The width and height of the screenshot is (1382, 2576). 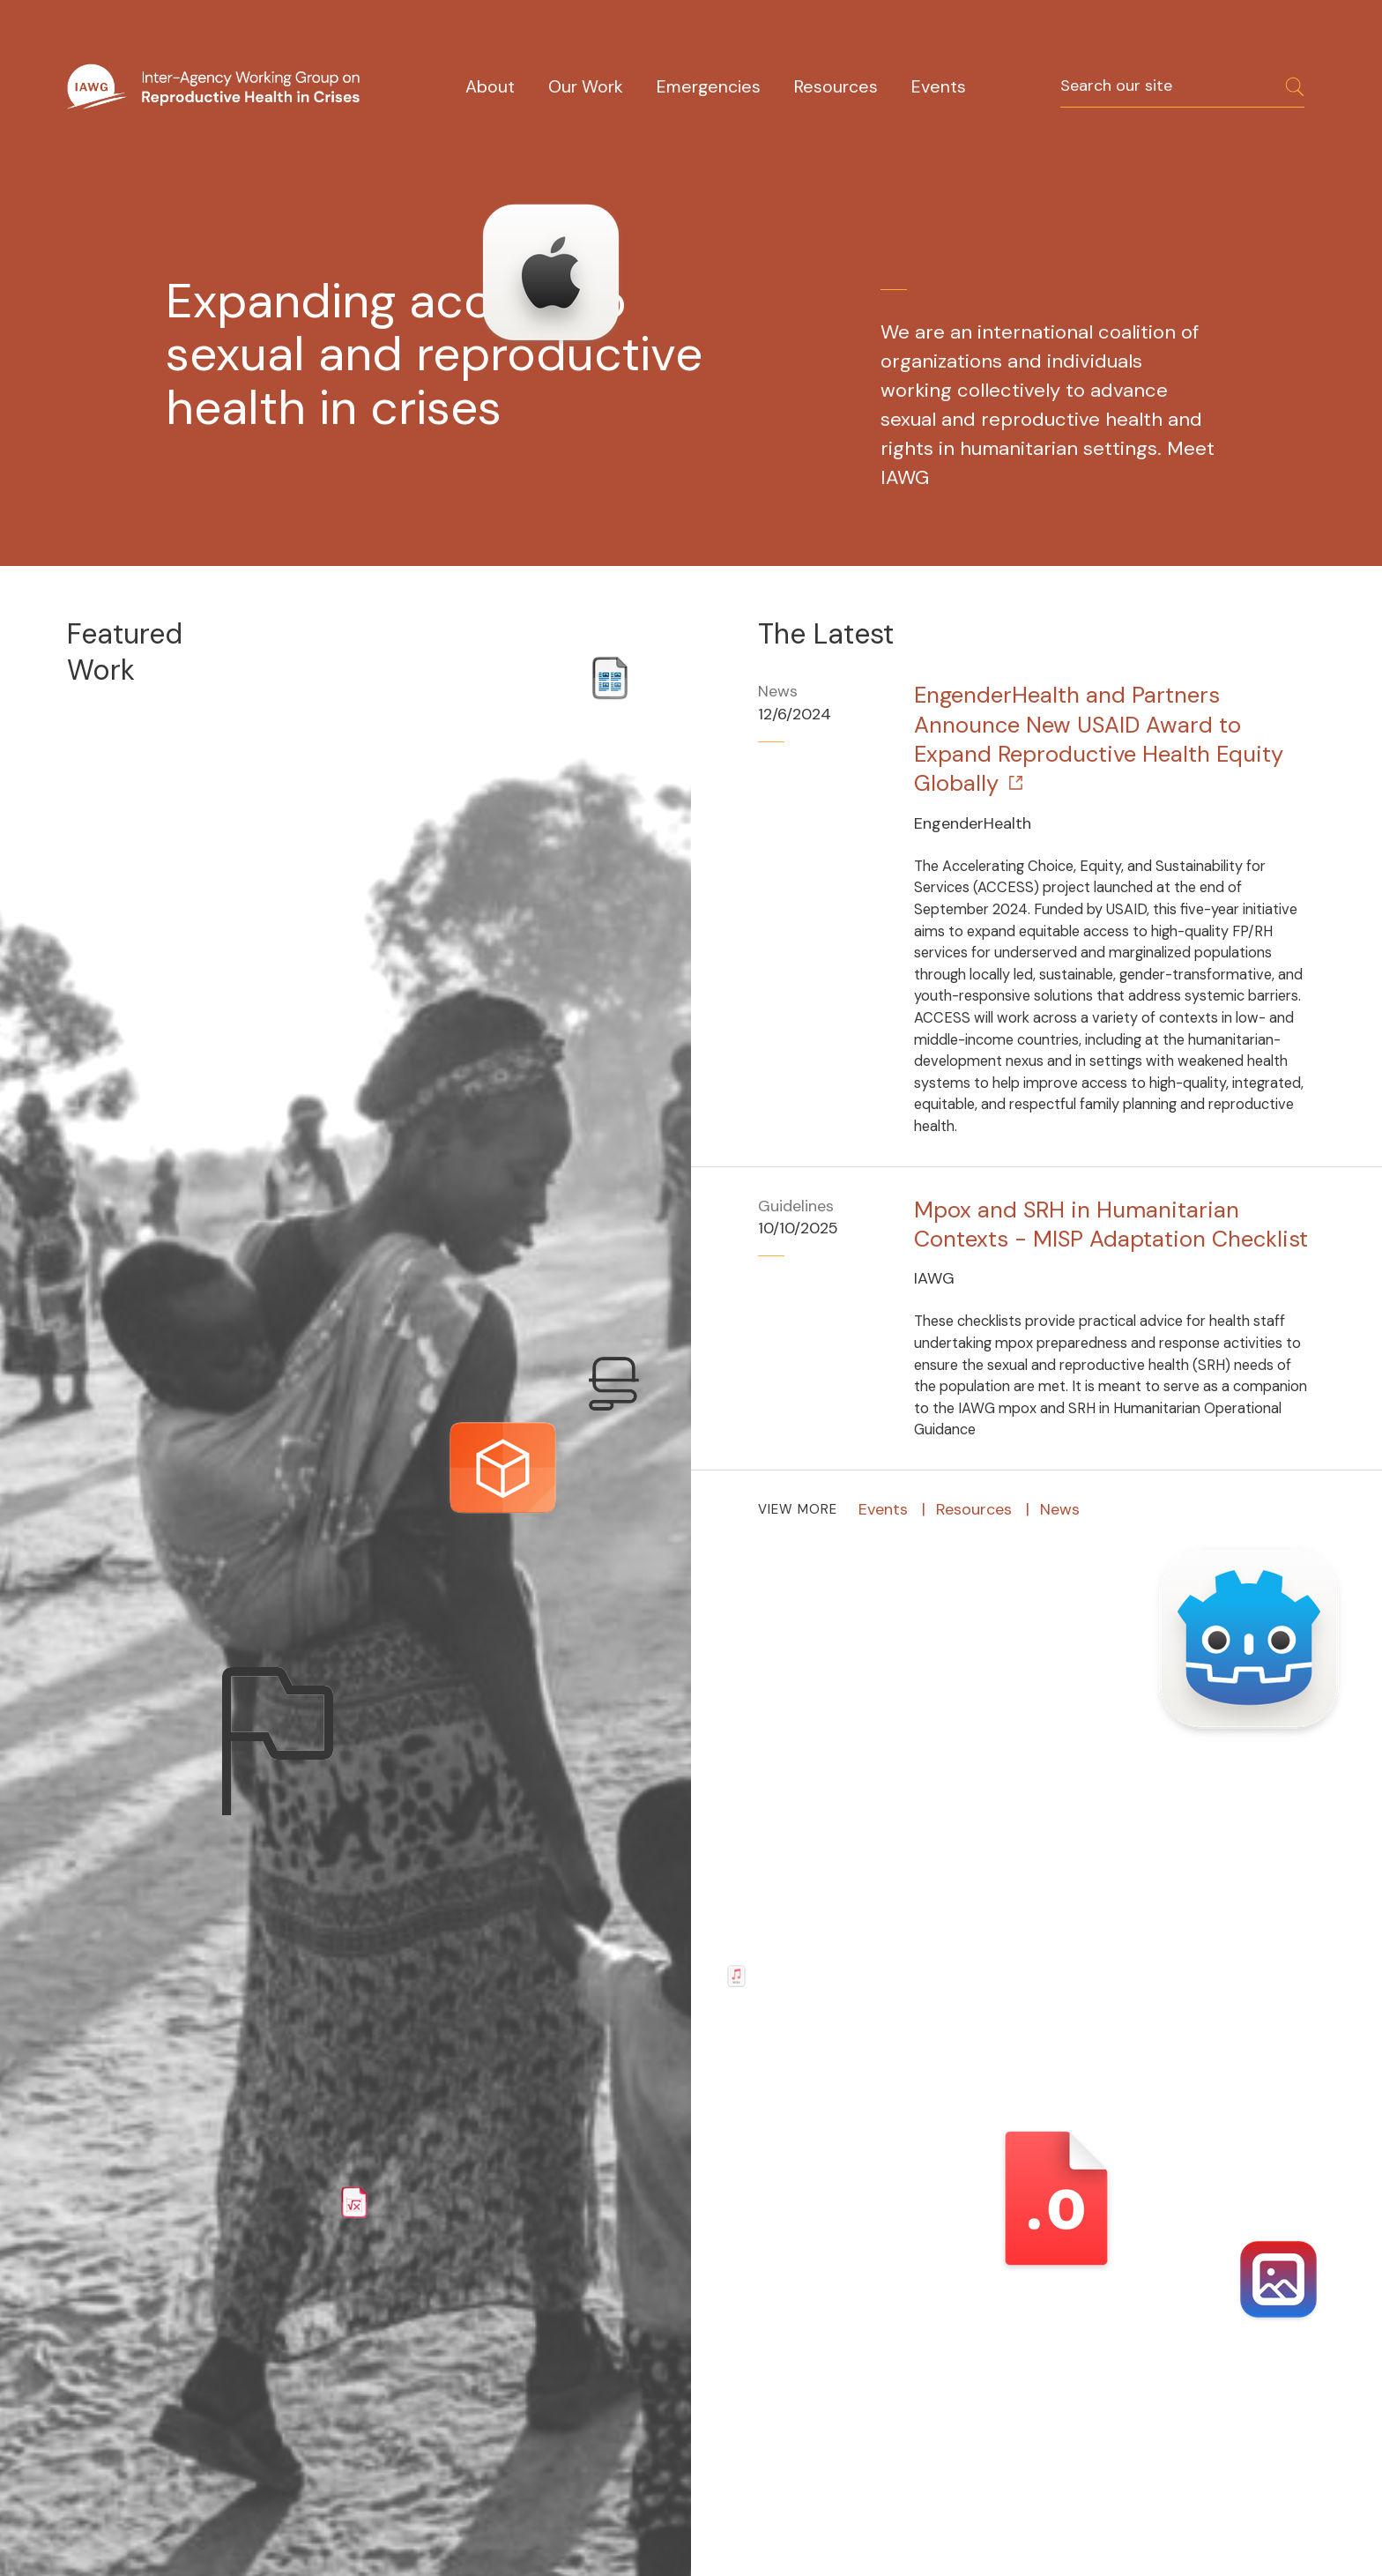 I want to click on open system preferences or settings, so click(x=551, y=272).